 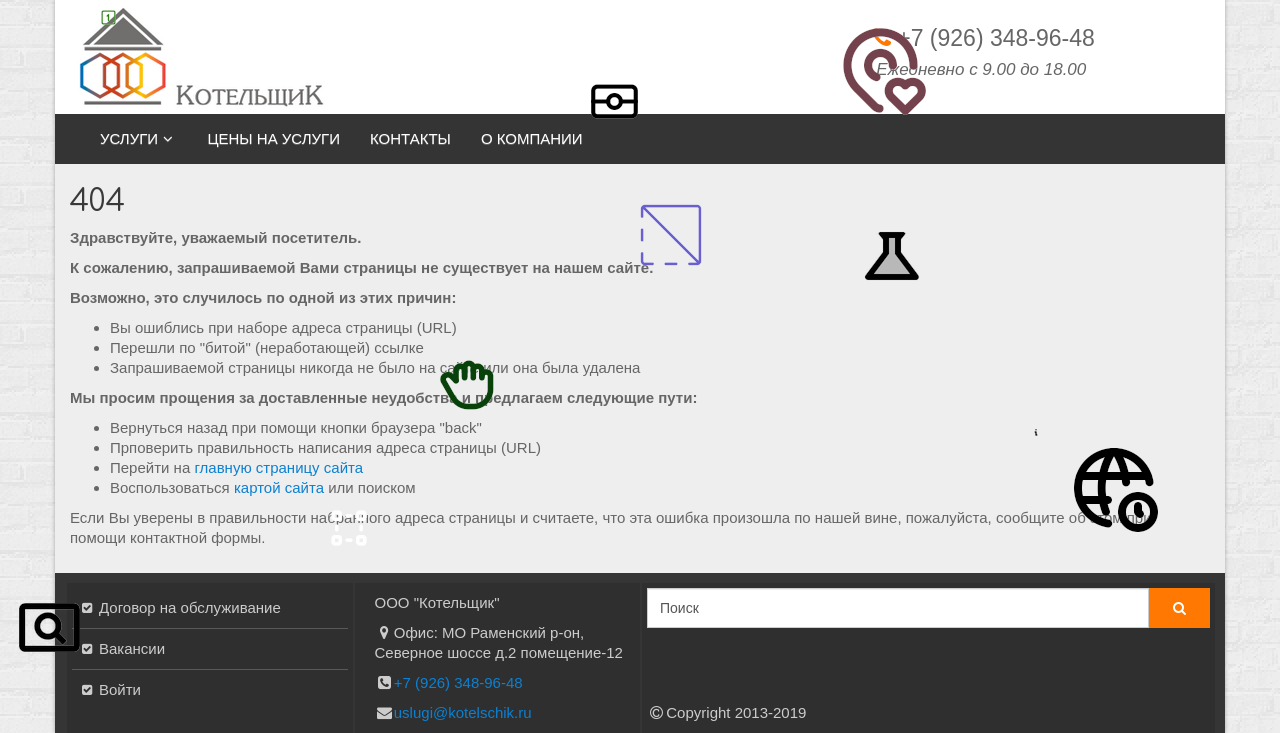 What do you see at coordinates (892, 256) in the screenshot?
I see `access science or laboratory features` at bounding box center [892, 256].